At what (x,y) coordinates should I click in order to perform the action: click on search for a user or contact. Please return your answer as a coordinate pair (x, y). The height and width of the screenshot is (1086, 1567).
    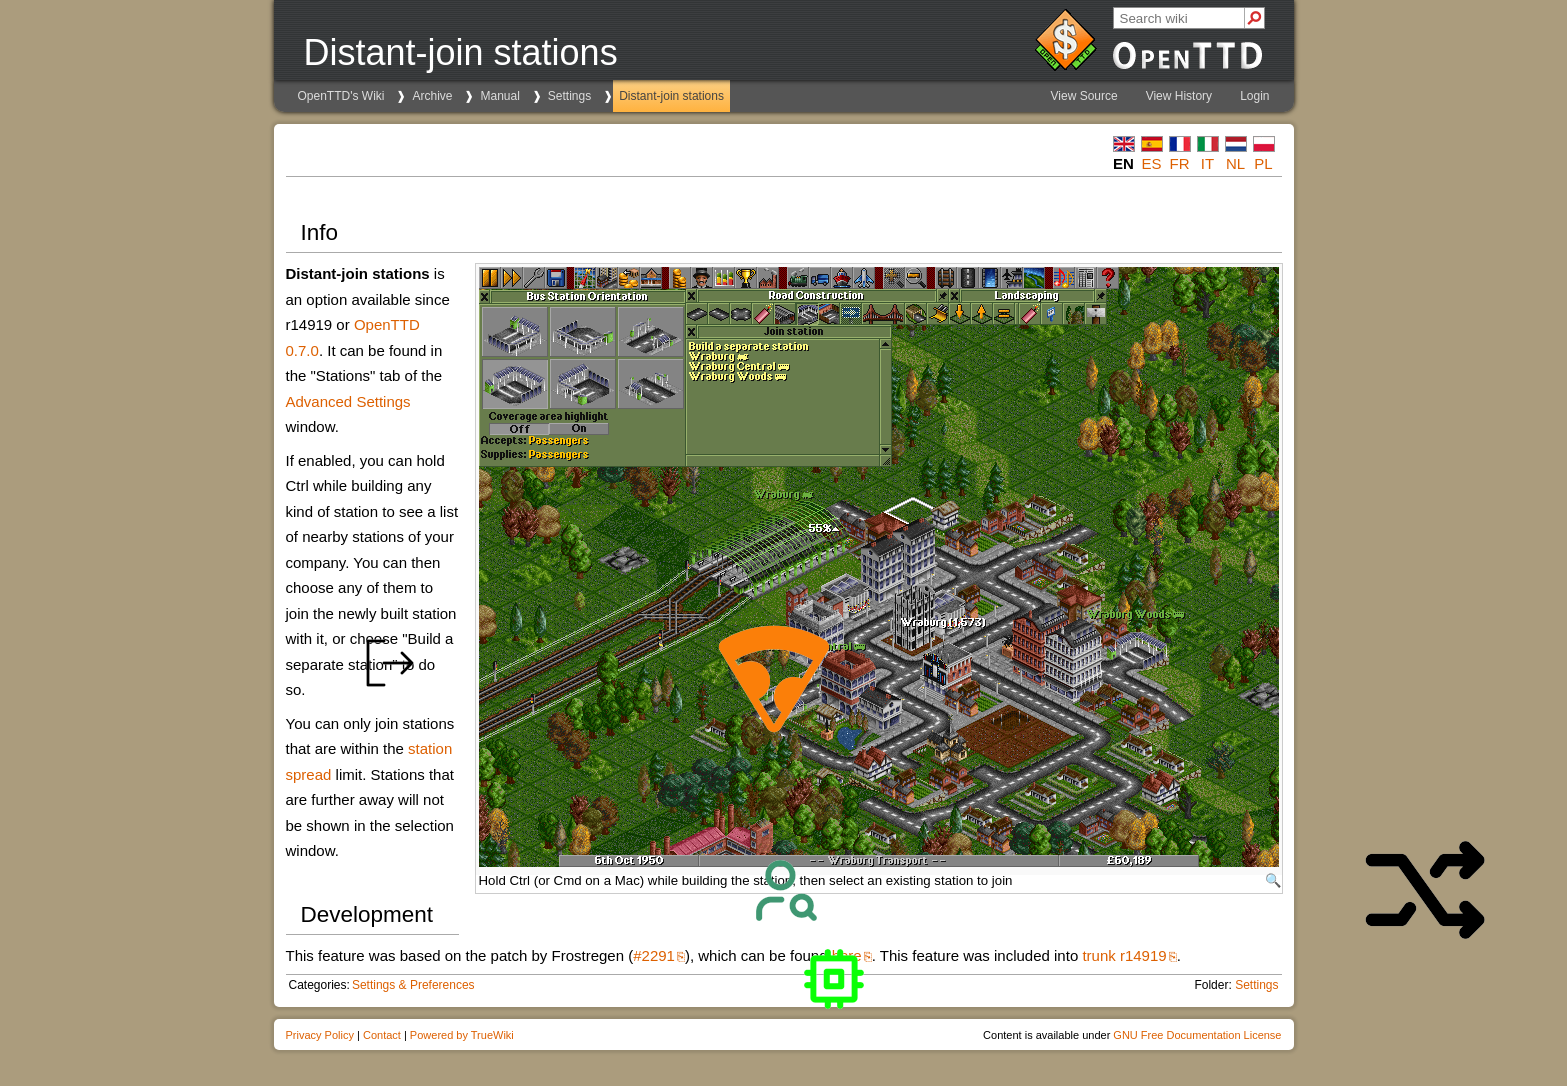
    Looking at the image, I should click on (786, 890).